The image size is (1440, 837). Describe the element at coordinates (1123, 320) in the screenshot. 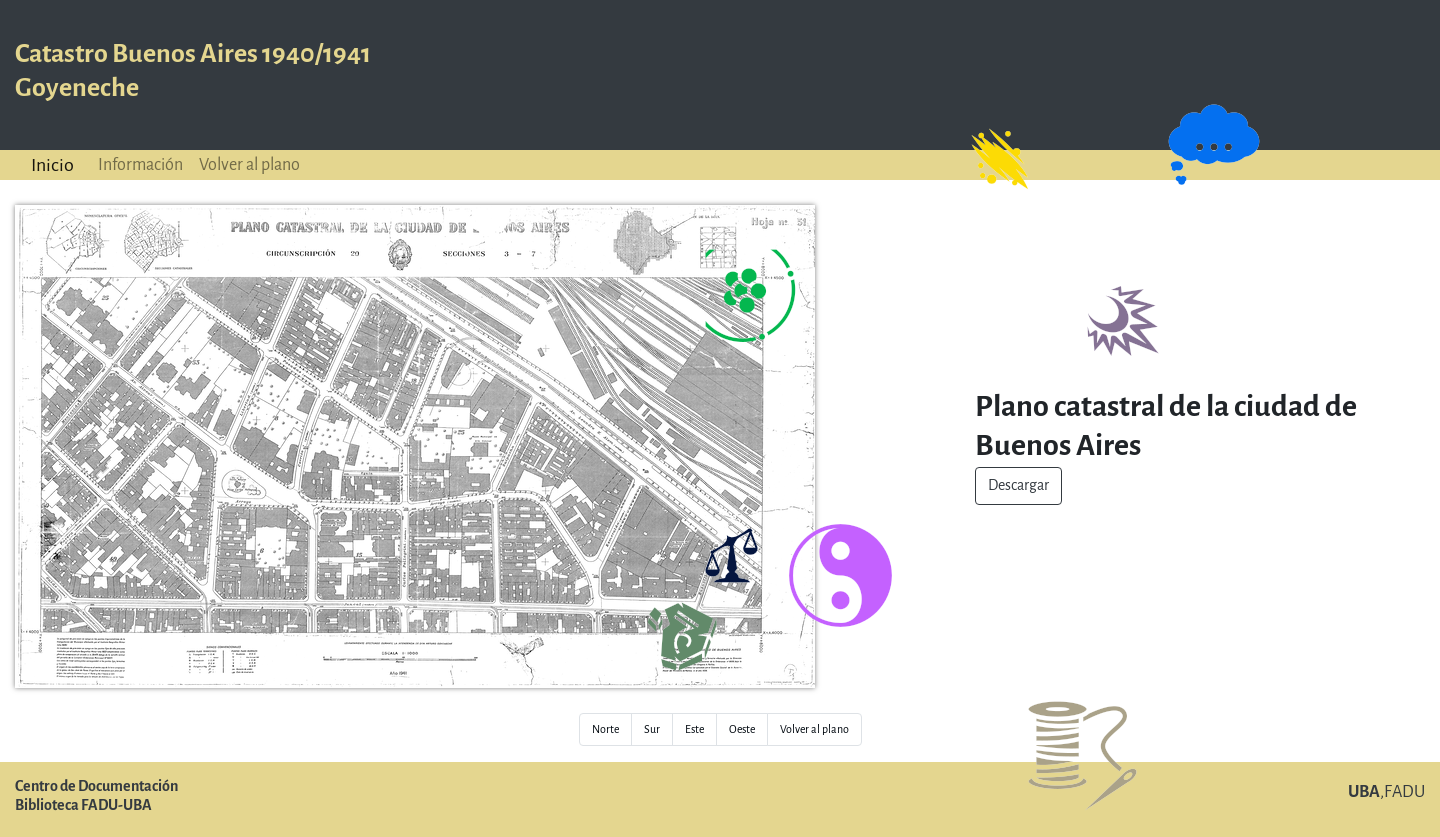

I see `indicates electrical or energy surge event` at that location.